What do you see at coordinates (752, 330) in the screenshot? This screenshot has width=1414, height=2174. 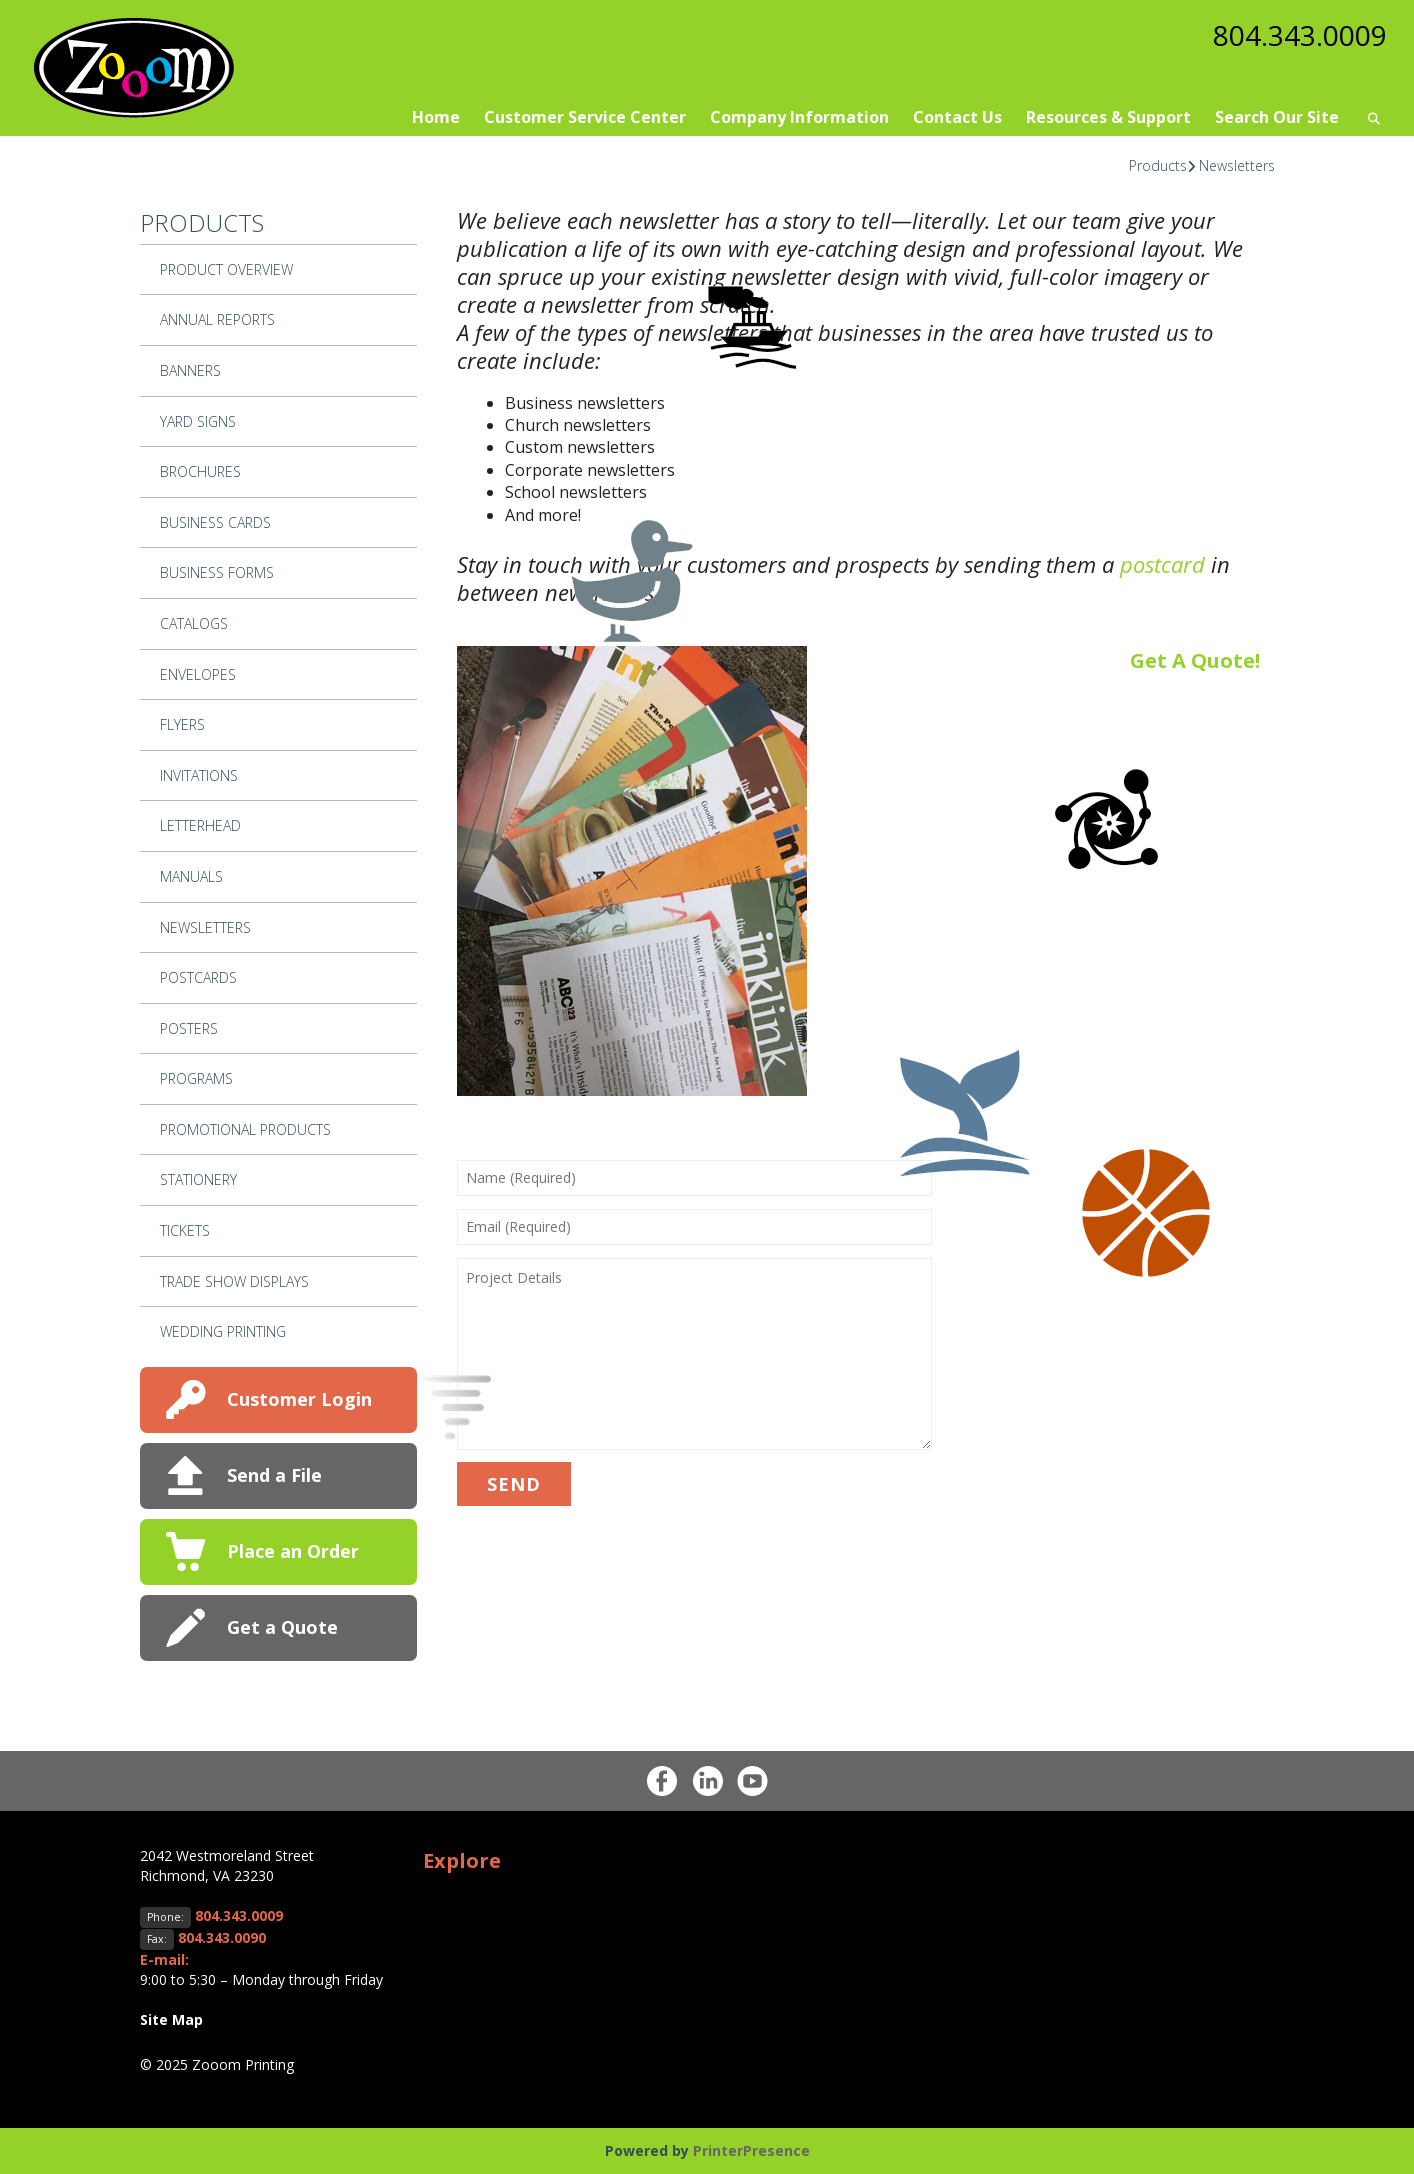 I see `select dreadnought or battleship unit` at bounding box center [752, 330].